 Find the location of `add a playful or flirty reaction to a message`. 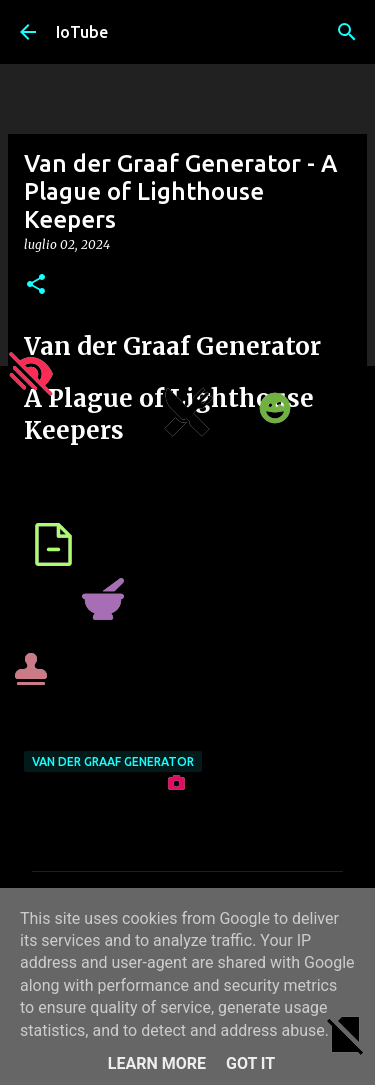

add a playful or flirty reaction to a message is located at coordinates (275, 408).